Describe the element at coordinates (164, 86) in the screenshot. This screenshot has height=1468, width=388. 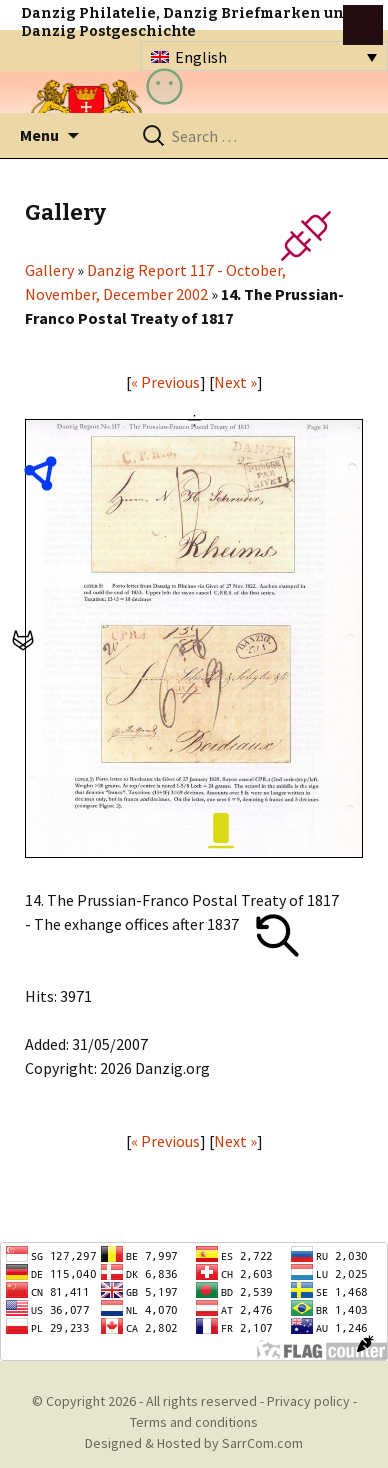
I see `neutral feedback or reaction option` at that location.